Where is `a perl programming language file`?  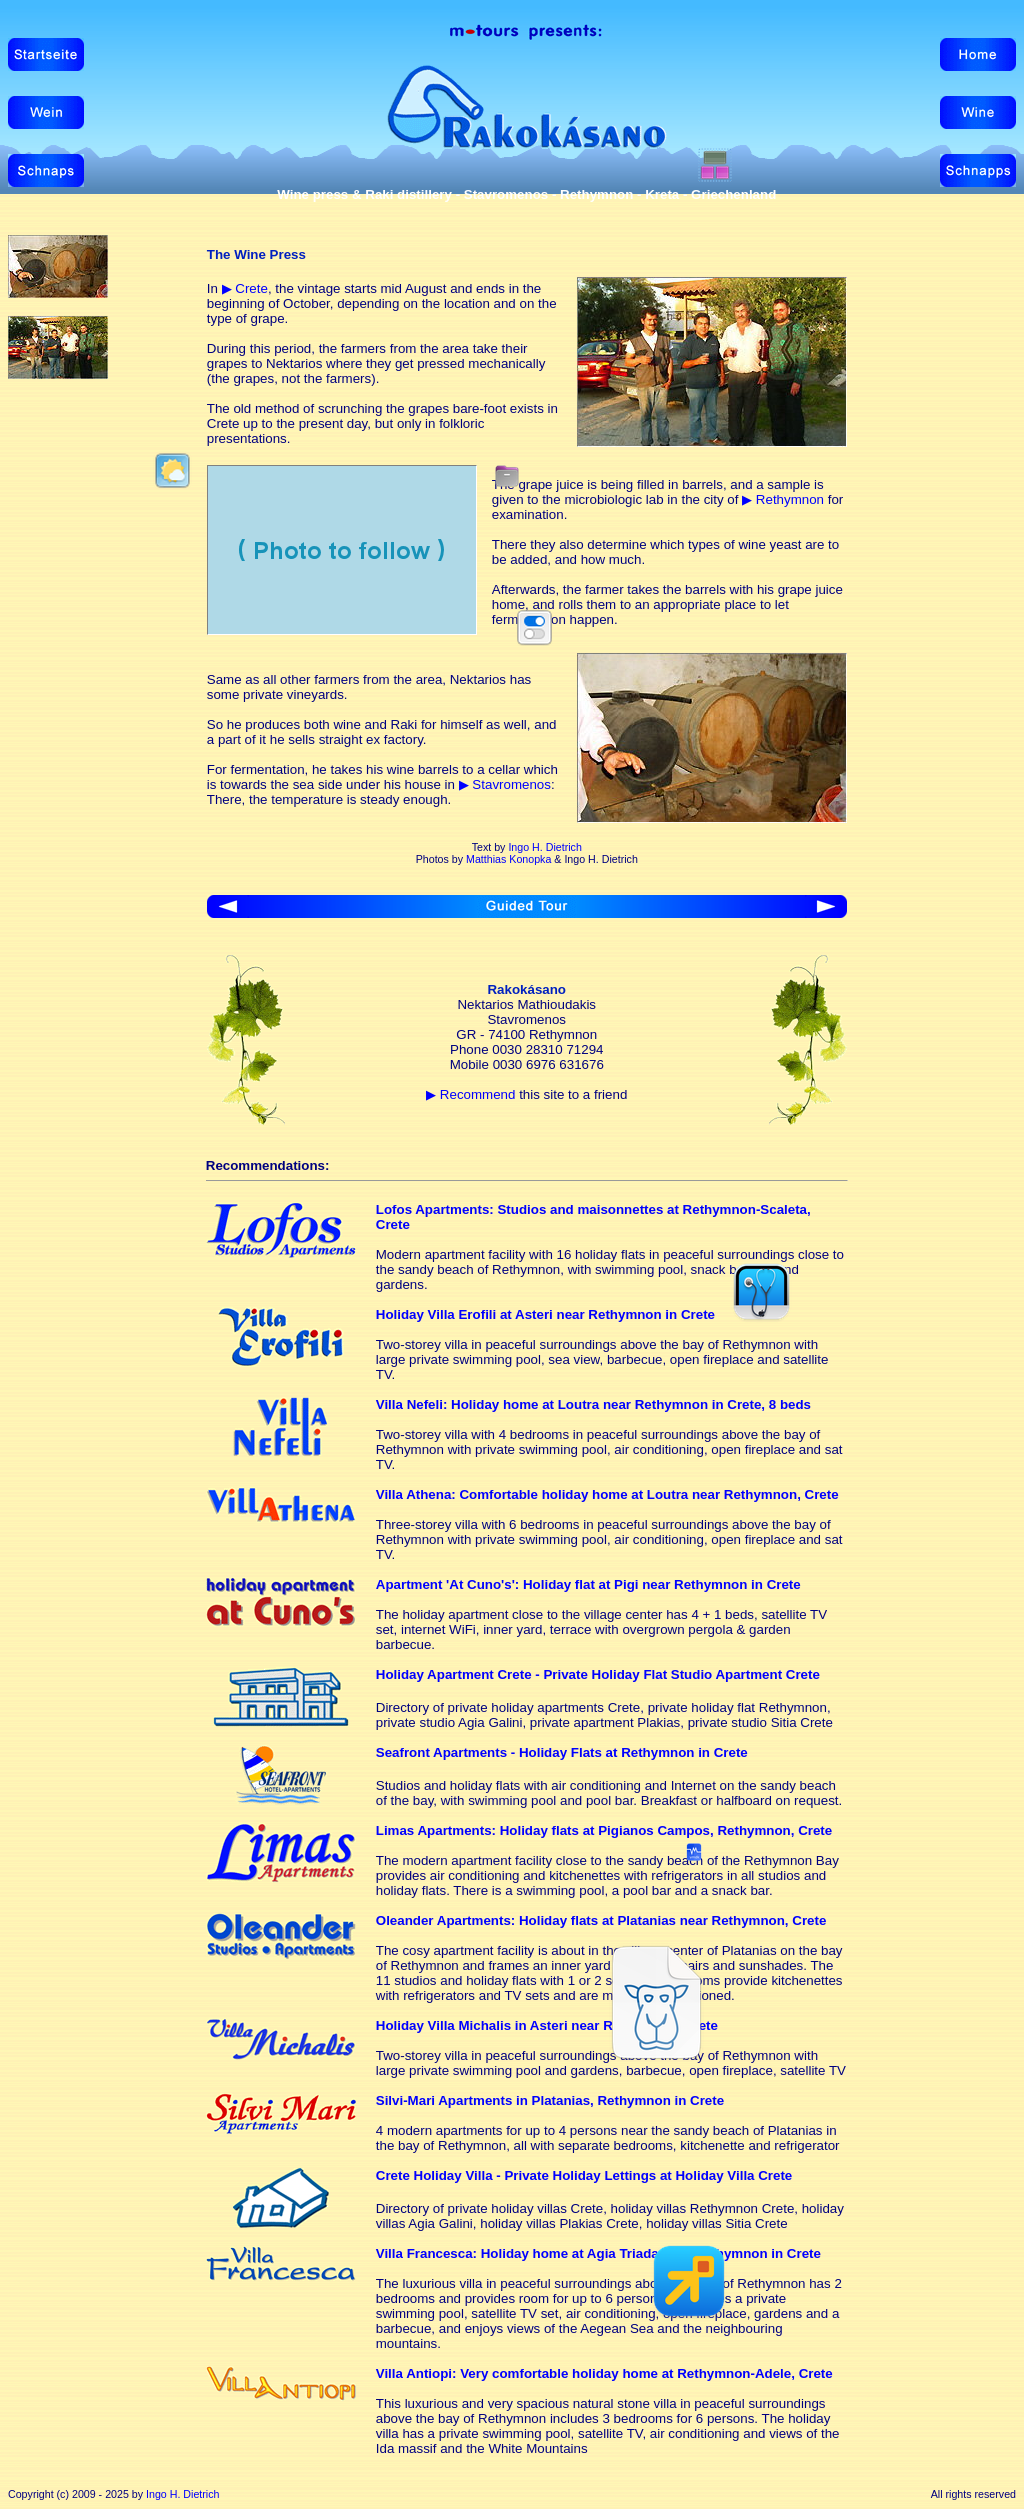
a perl programming language file is located at coordinates (656, 2002).